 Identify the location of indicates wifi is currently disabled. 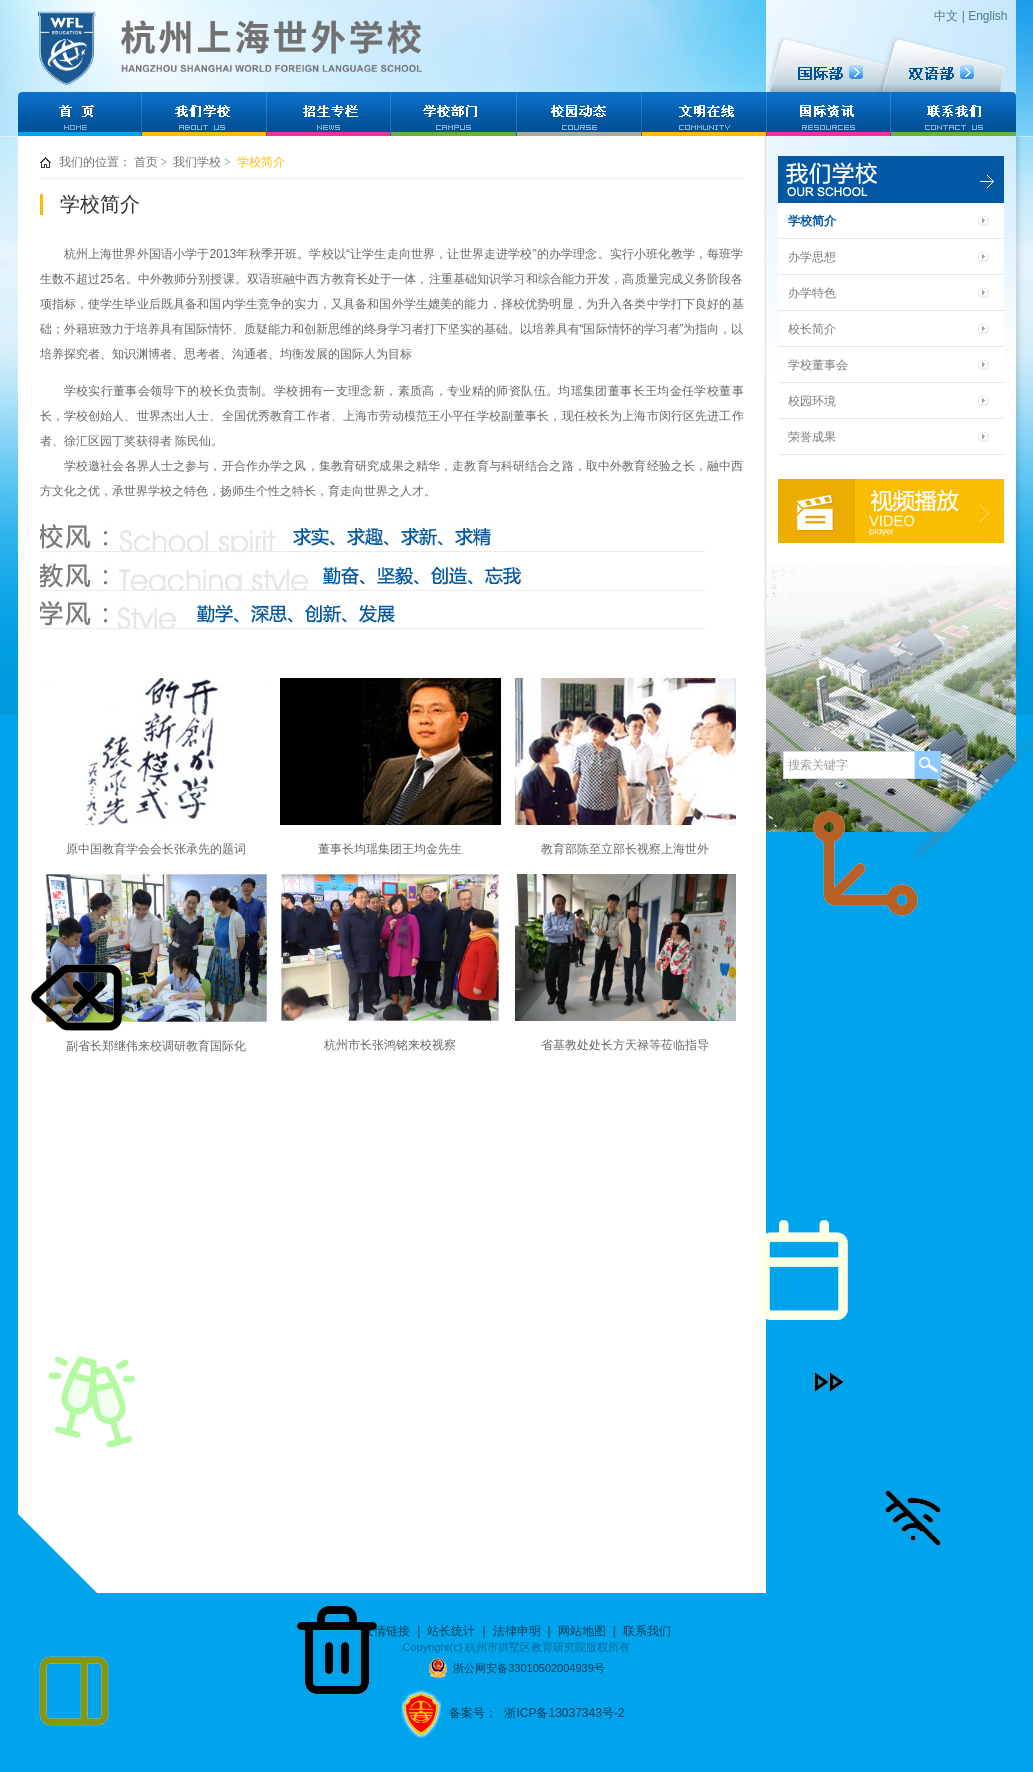
(913, 1518).